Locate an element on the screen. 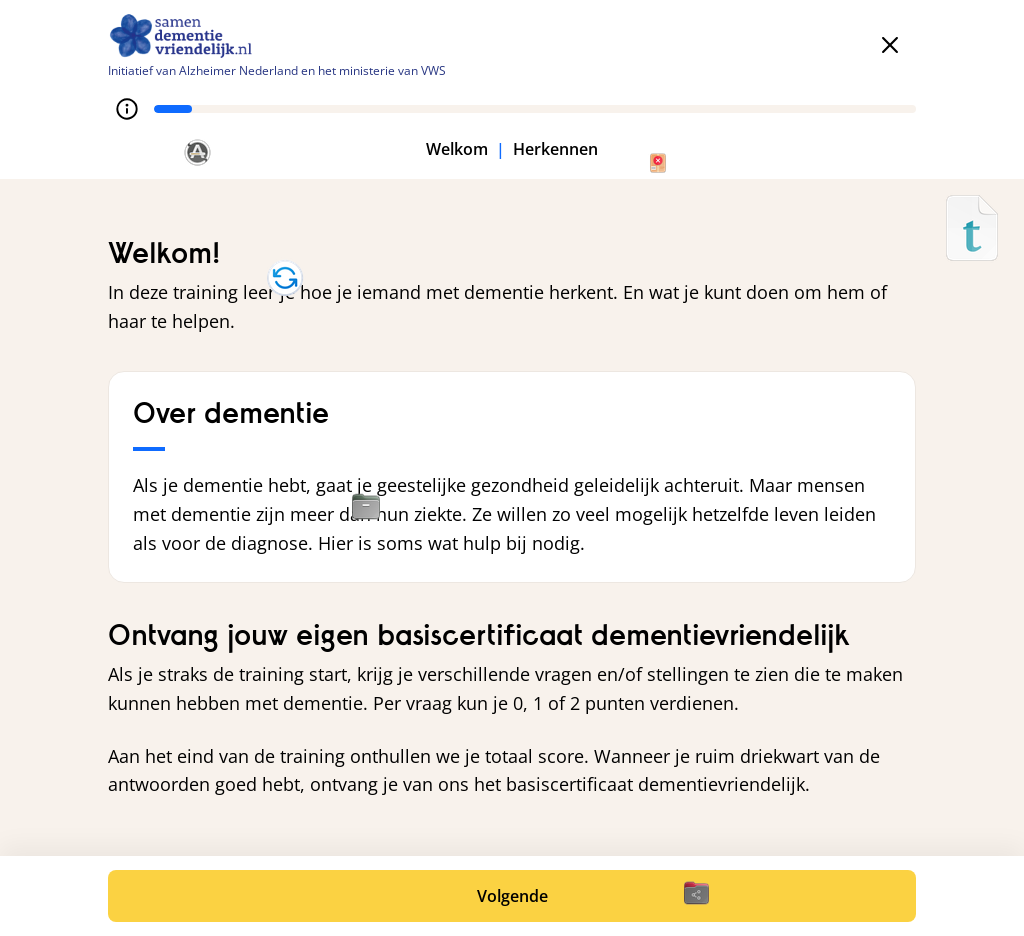 This screenshot has height=936, width=1024. a typst document file is located at coordinates (972, 228).